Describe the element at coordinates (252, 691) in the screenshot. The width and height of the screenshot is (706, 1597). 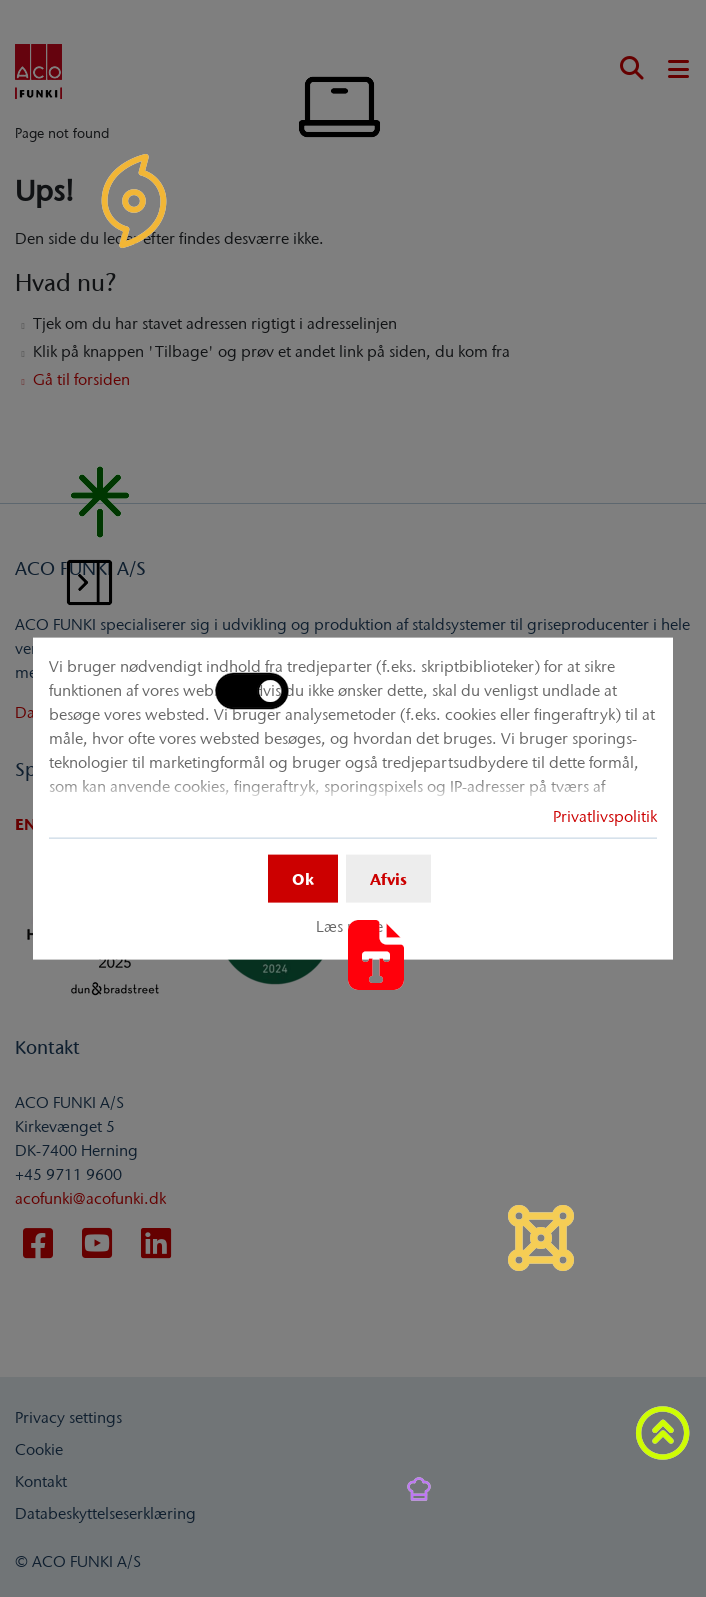
I see `toggle switch in the on/enabled state` at that location.